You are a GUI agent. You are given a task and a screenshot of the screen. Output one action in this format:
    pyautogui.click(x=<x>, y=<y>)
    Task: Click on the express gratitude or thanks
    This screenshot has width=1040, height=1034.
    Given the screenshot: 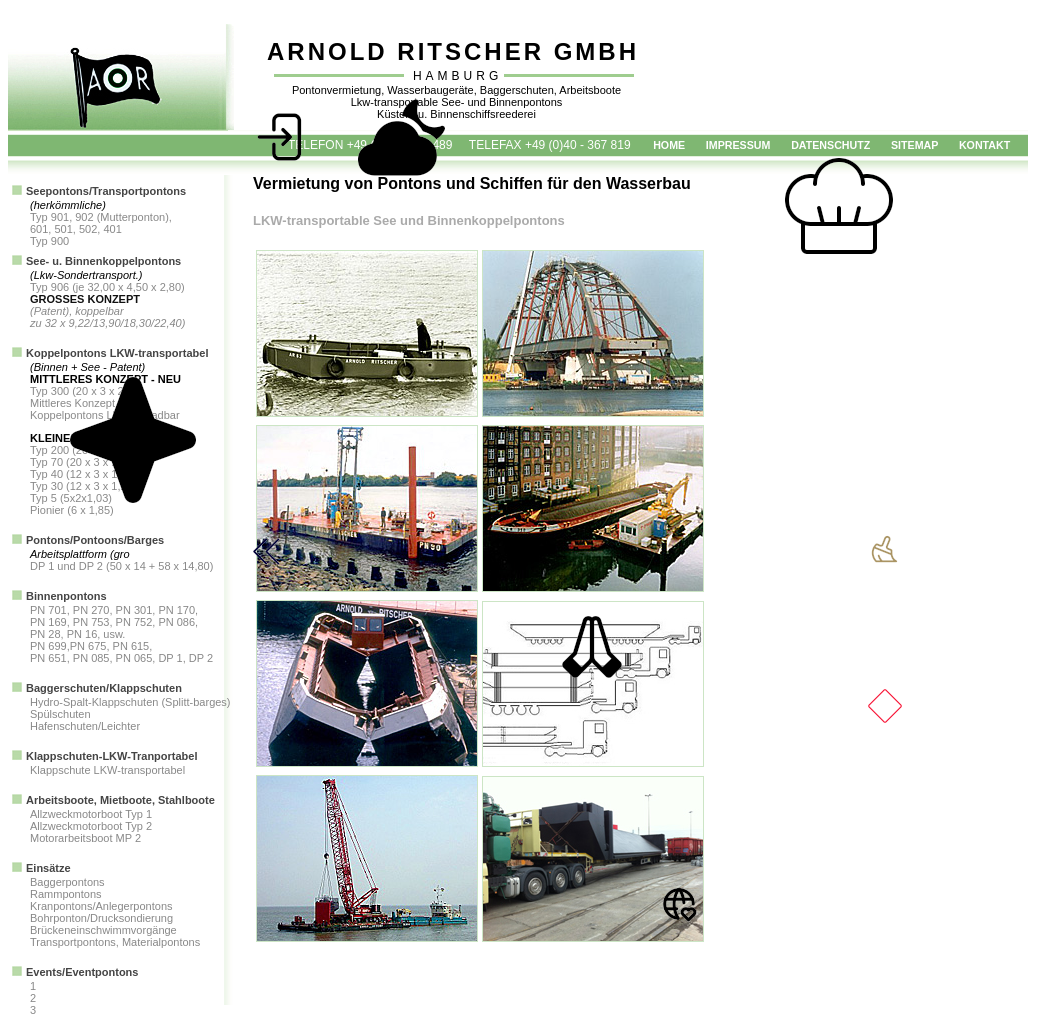 What is the action you would take?
    pyautogui.click(x=592, y=648)
    